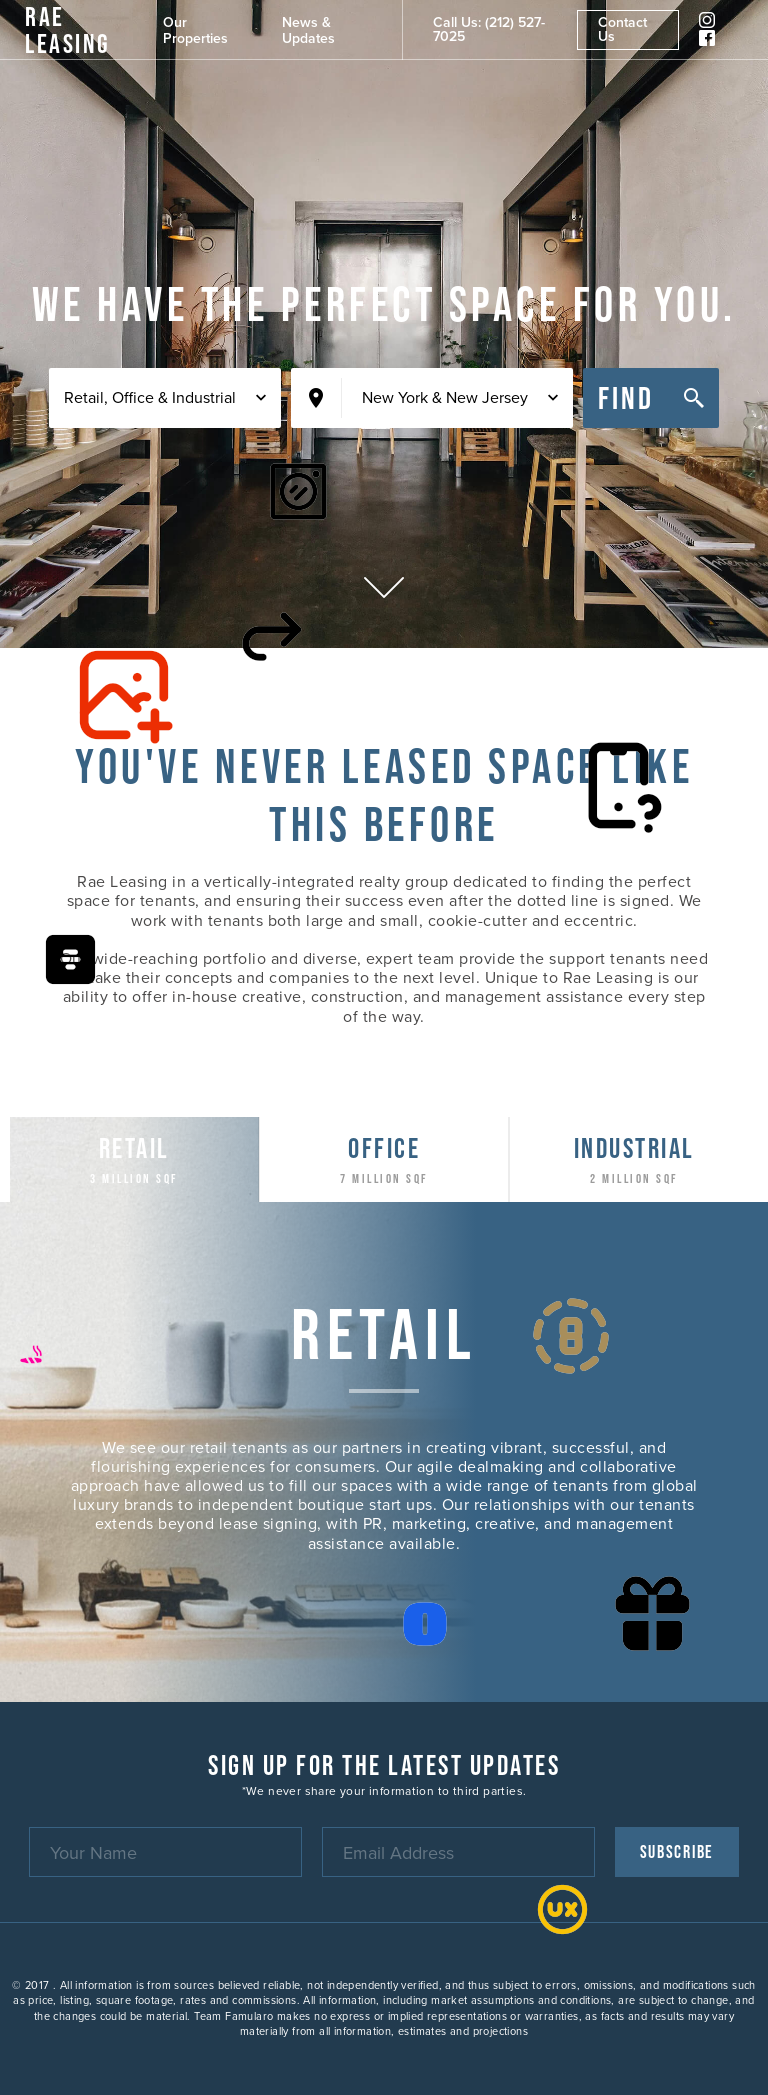  What do you see at coordinates (571, 1336) in the screenshot?
I see `step 8 in a multi-step process` at bounding box center [571, 1336].